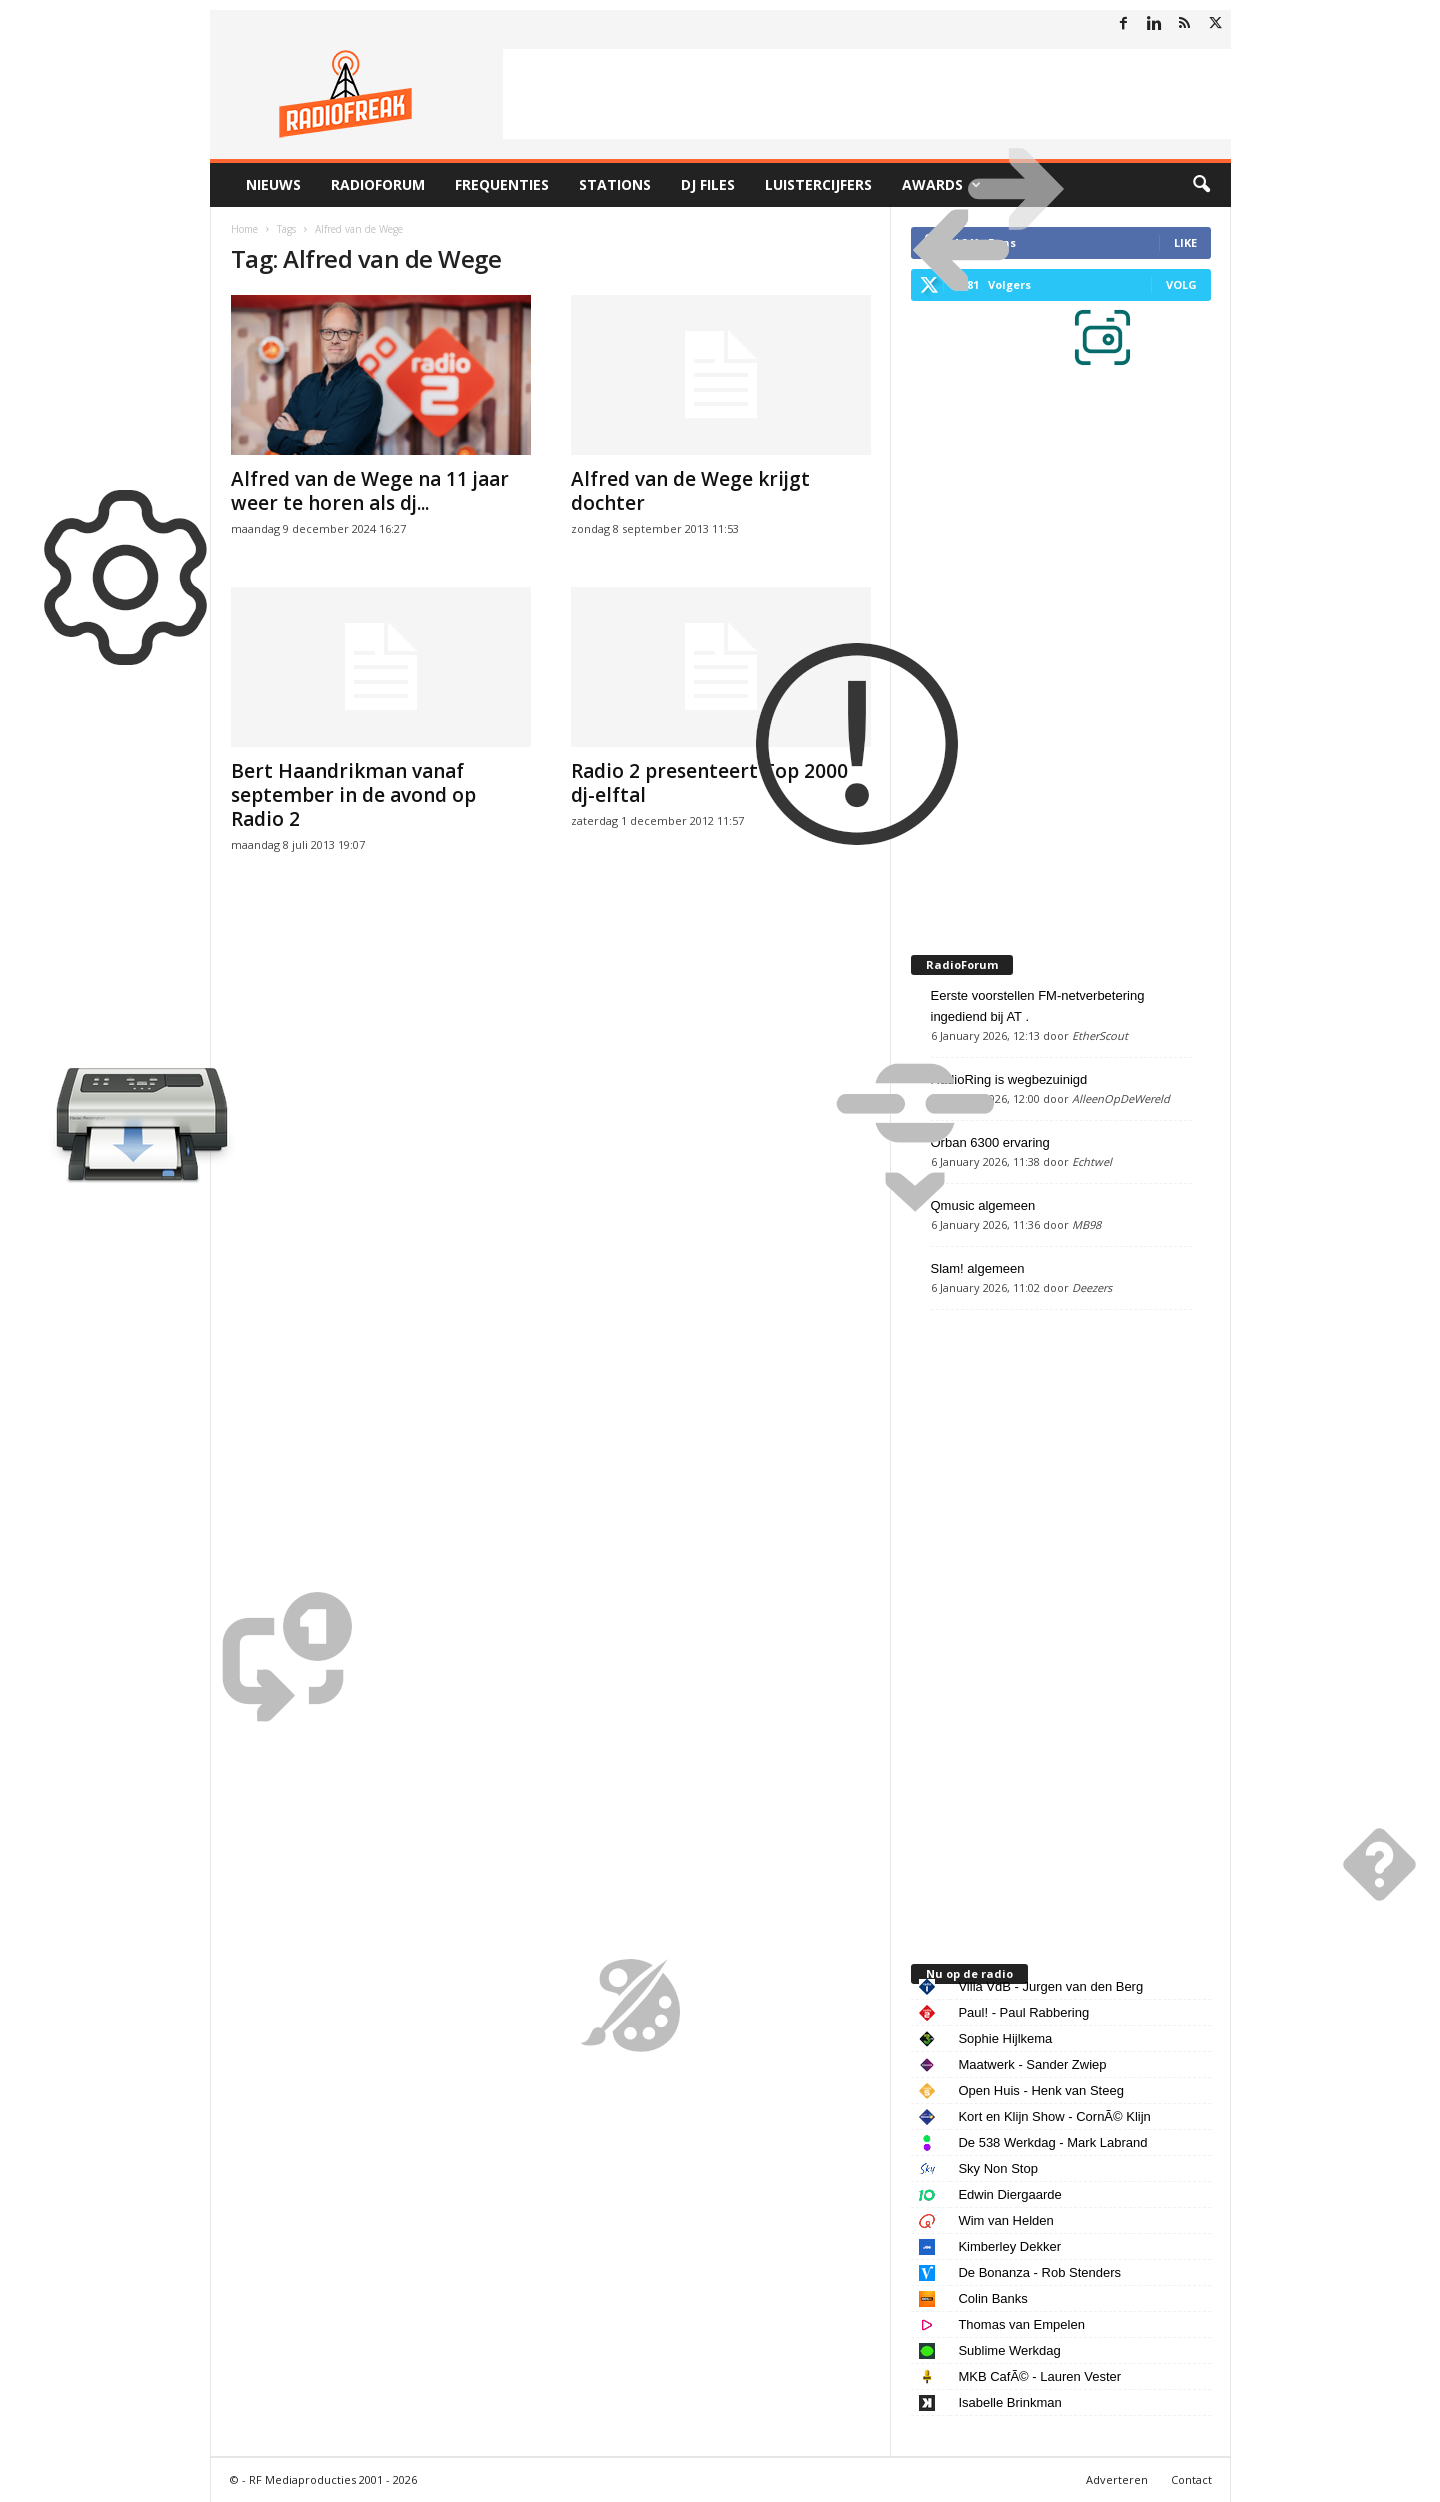 The width and height of the screenshot is (1440, 2502). What do you see at coordinates (630, 2008) in the screenshot?
I see `open graphics or drawing applications` at bounding box center [630, 2008].